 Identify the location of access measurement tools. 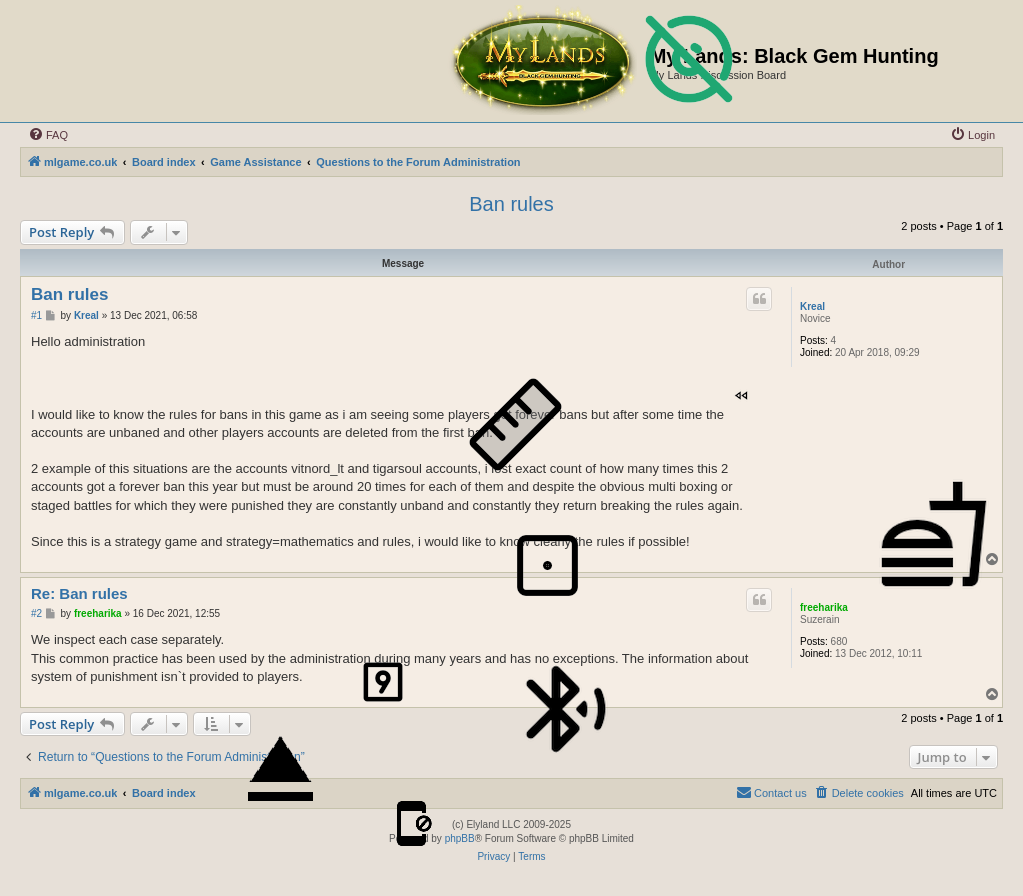
(515, 424).